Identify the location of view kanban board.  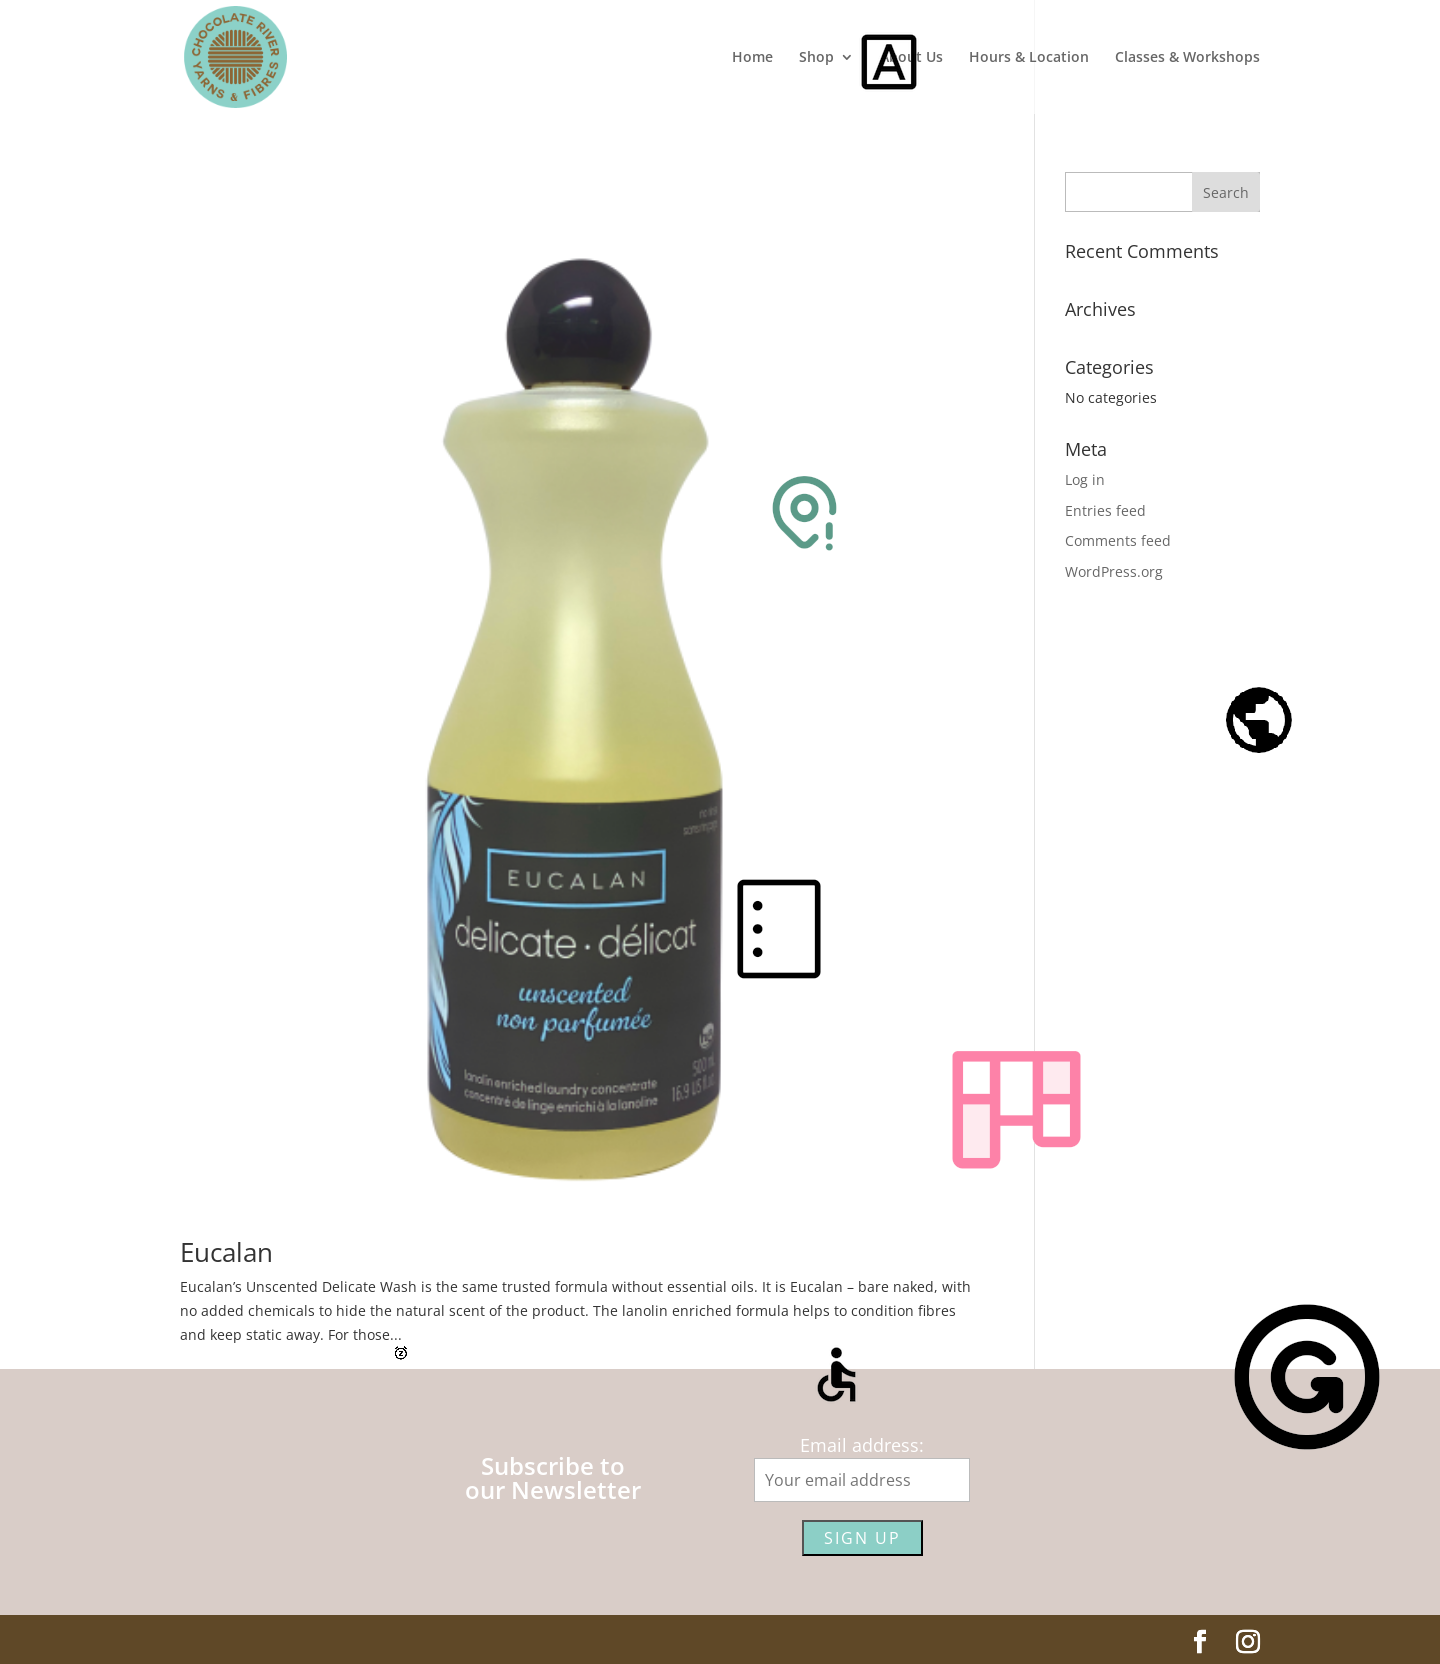
(1016, 1104).